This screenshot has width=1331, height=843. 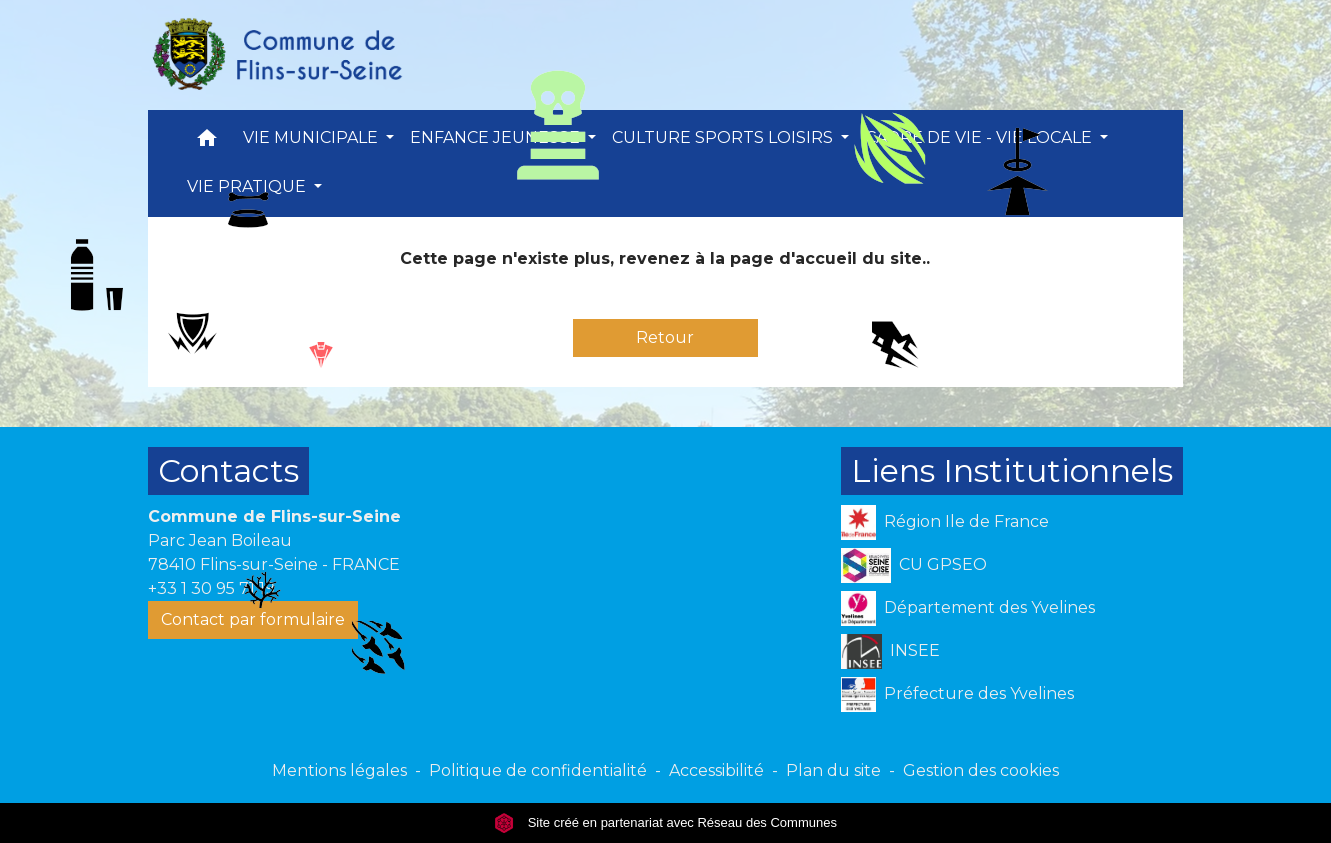 I want to click on indicates wind or air movement effect, so click(x=890, y=148).